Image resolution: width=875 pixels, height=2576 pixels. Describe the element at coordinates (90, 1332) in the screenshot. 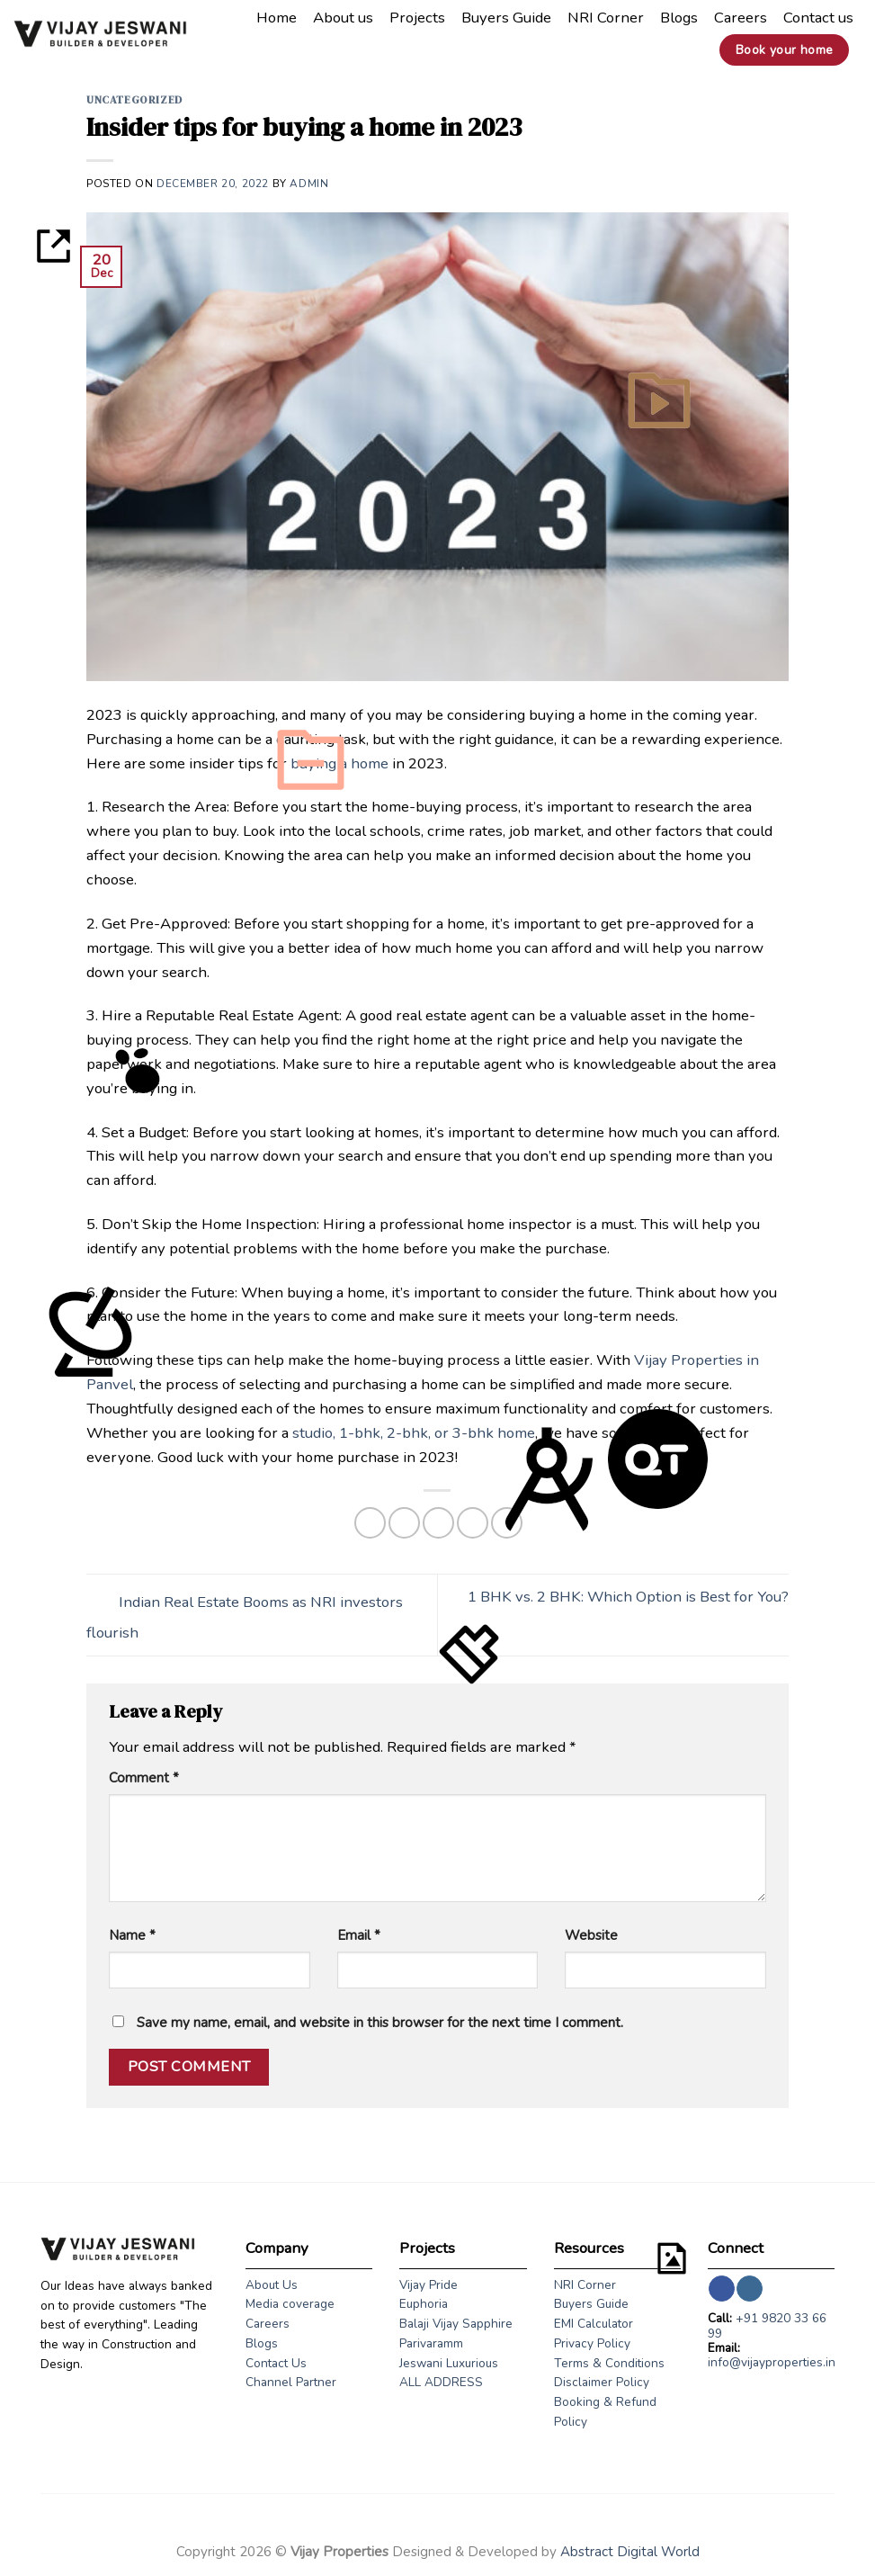

I see `access radar or scanning functionality` at that location.